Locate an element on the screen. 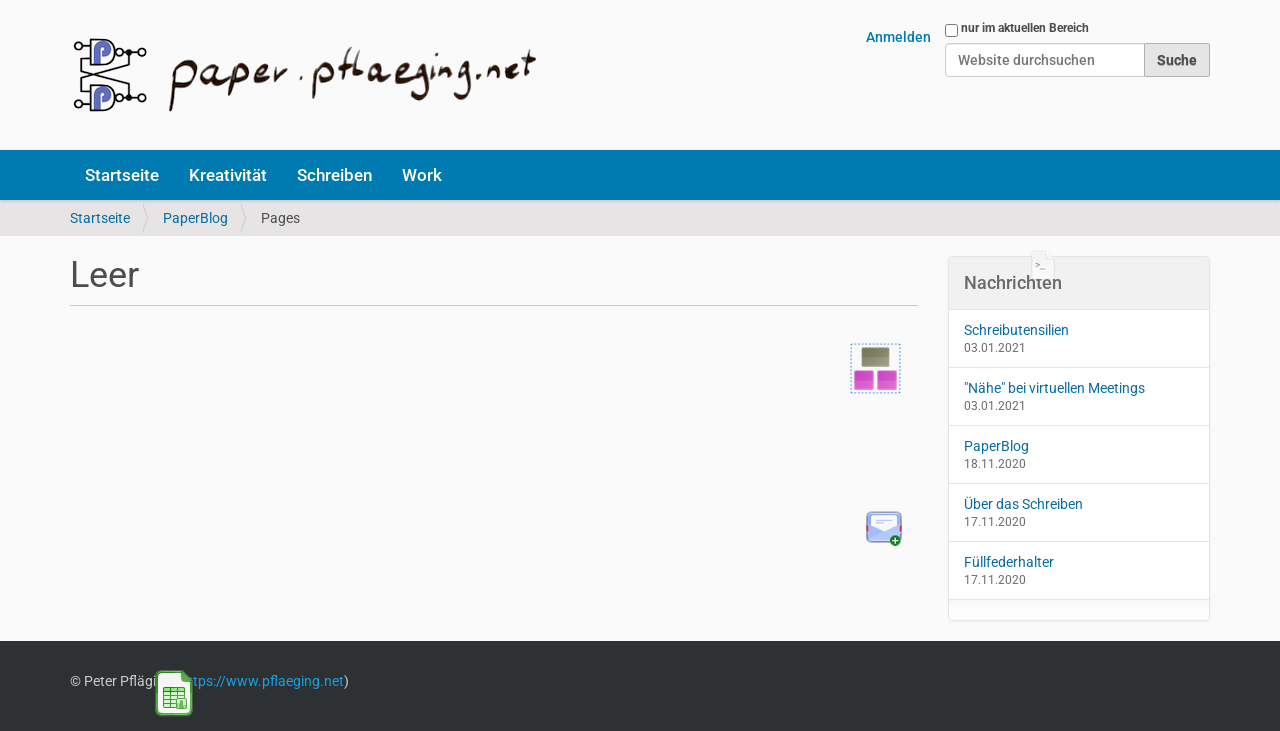 The image size is (1280, 731). select all items in the current view is located at coordinates (875, 368).